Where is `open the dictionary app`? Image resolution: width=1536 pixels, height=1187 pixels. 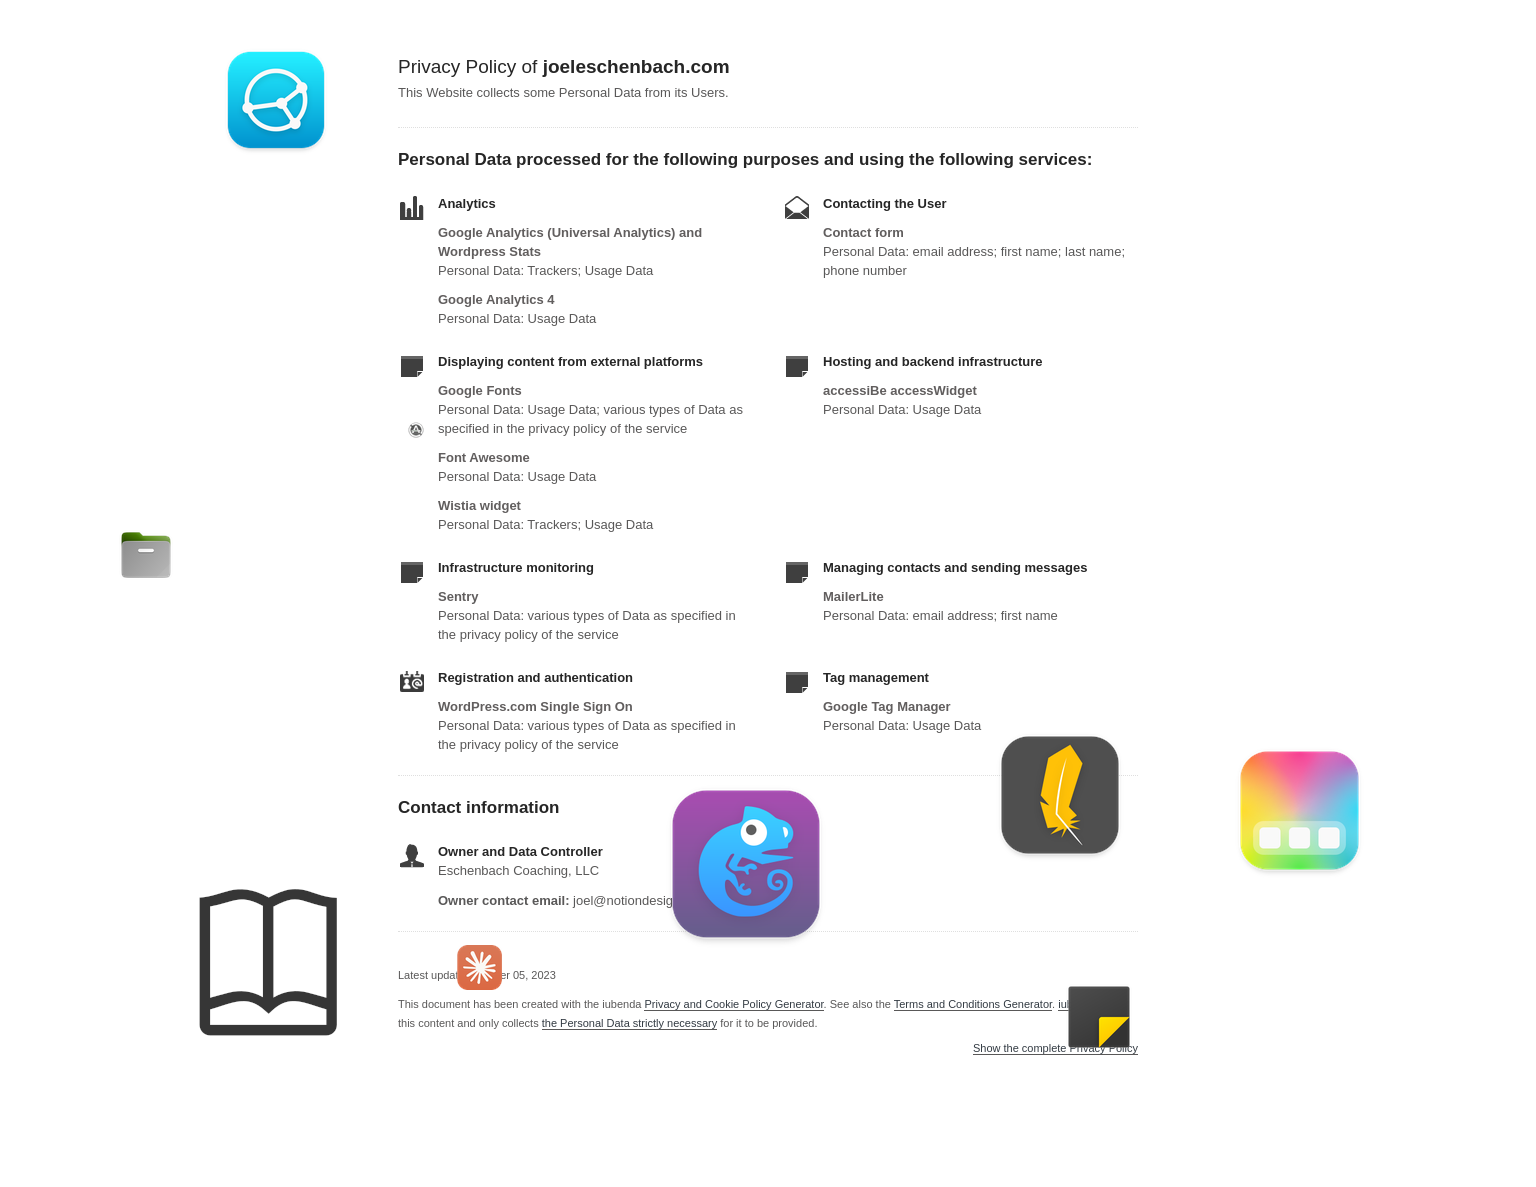
open the dictionary app is located at coordinates (273, 961).